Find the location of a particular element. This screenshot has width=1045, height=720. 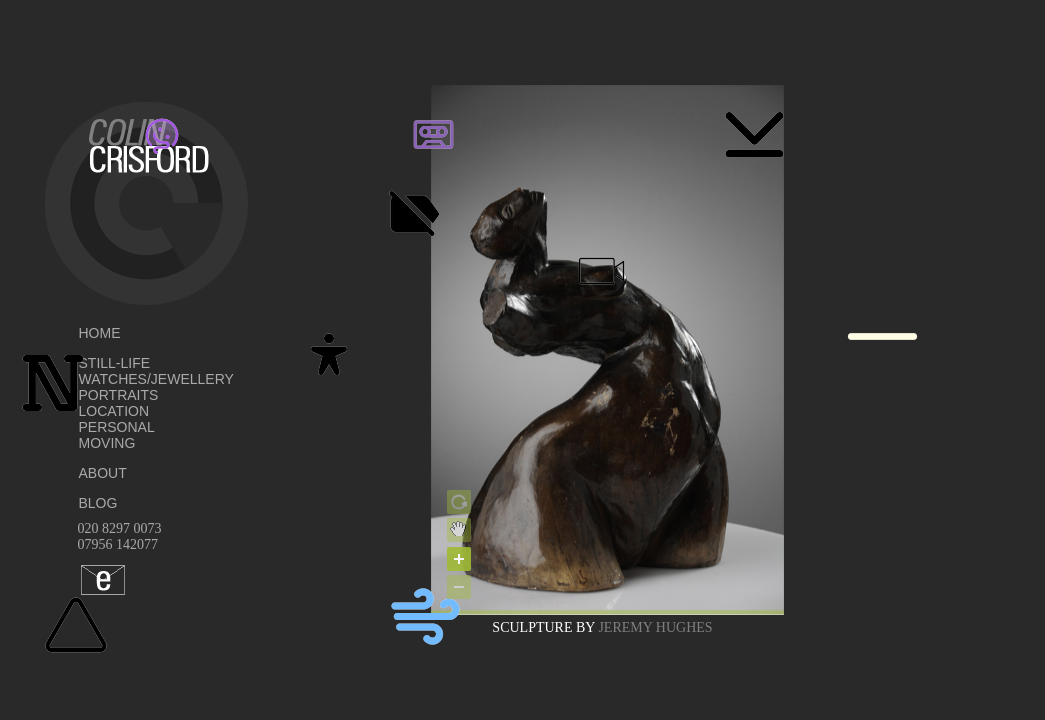

start a video call is located at coordinates (600, 271).